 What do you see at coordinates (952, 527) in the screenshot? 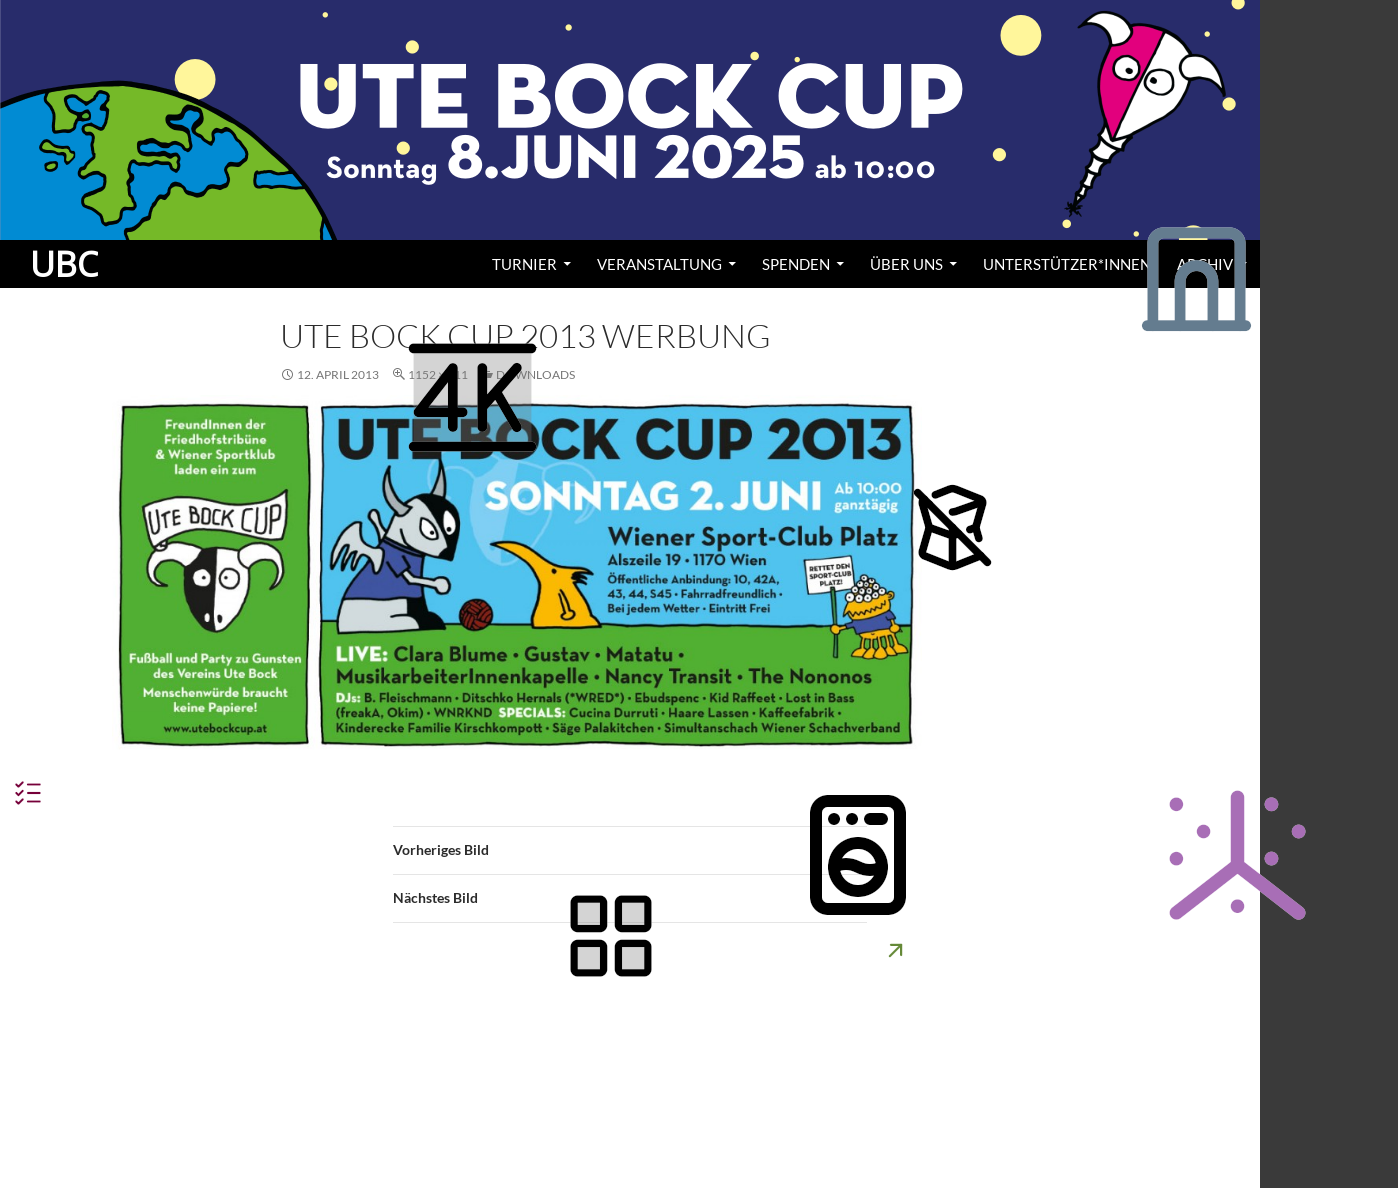
I see `disable 3D object rendering` at bounding box center [952, 527].